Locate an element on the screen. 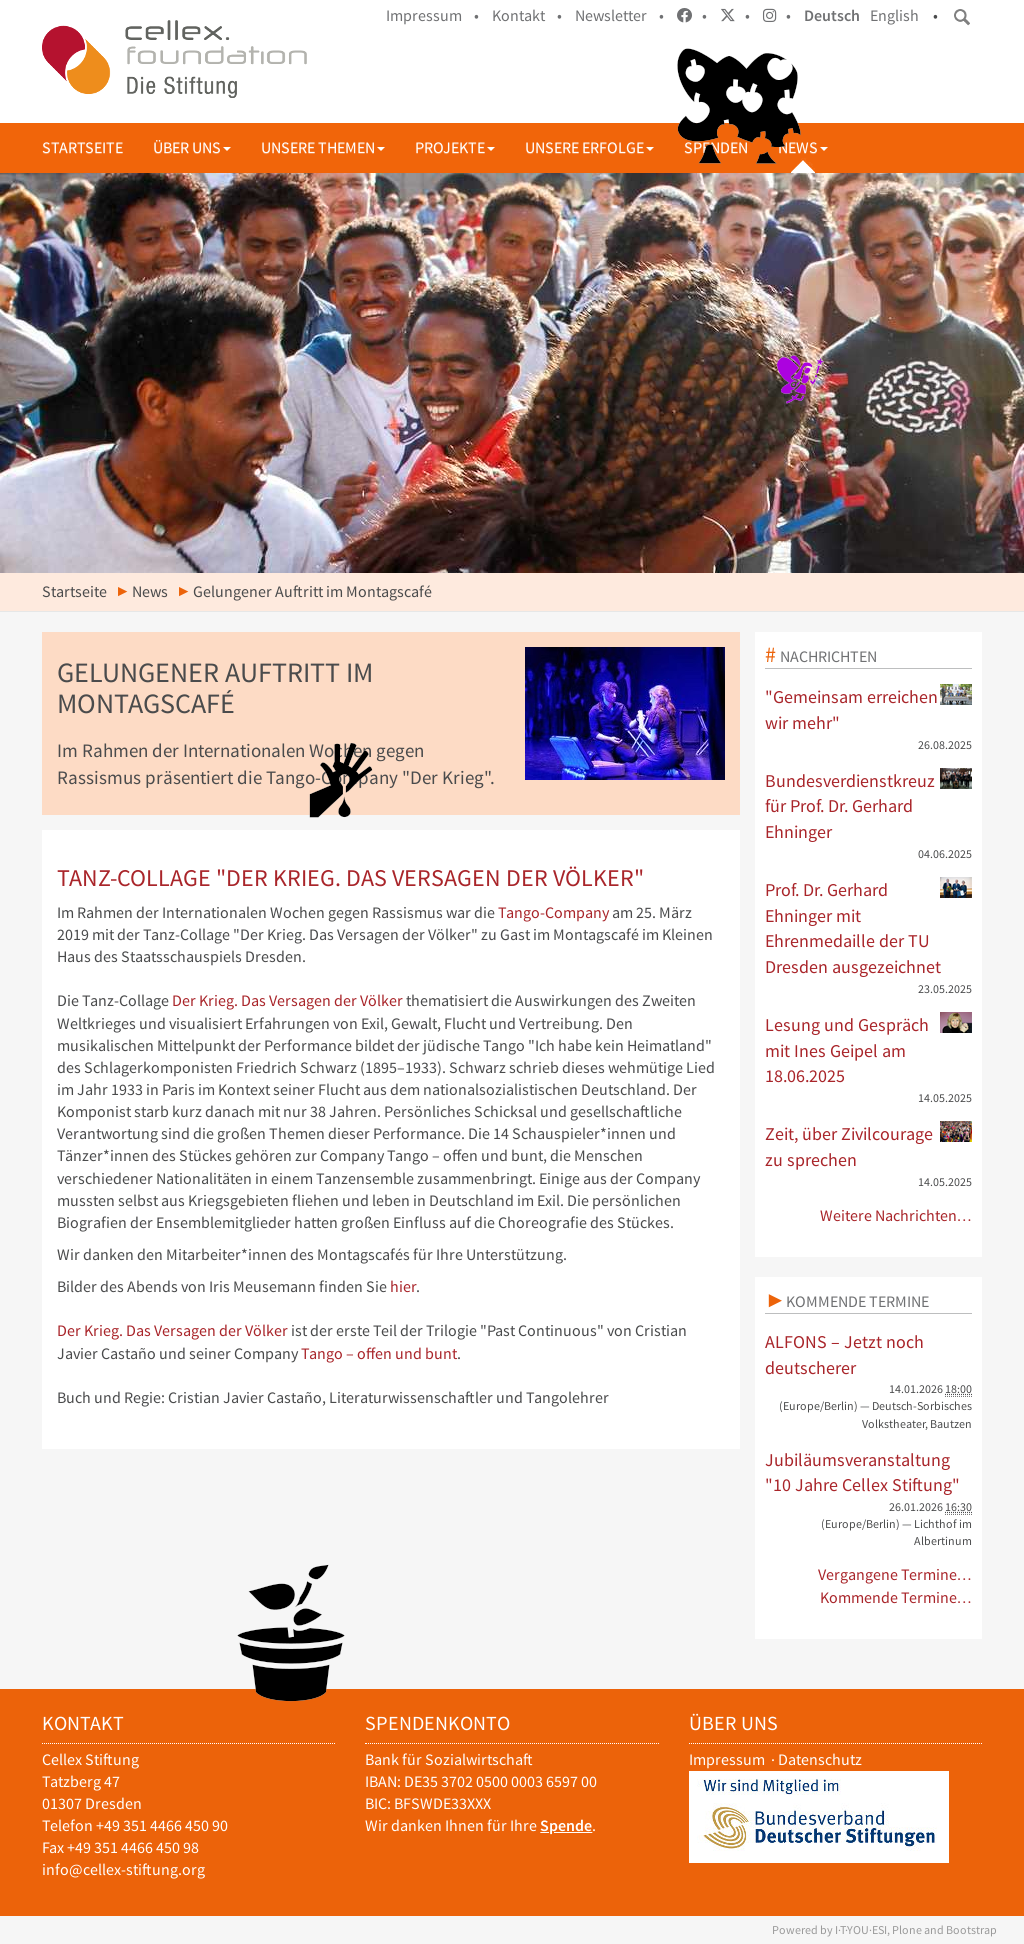 This screenshot has height=1944, width=1024. start a new project or initiative is located at coordinates (291, 1633).